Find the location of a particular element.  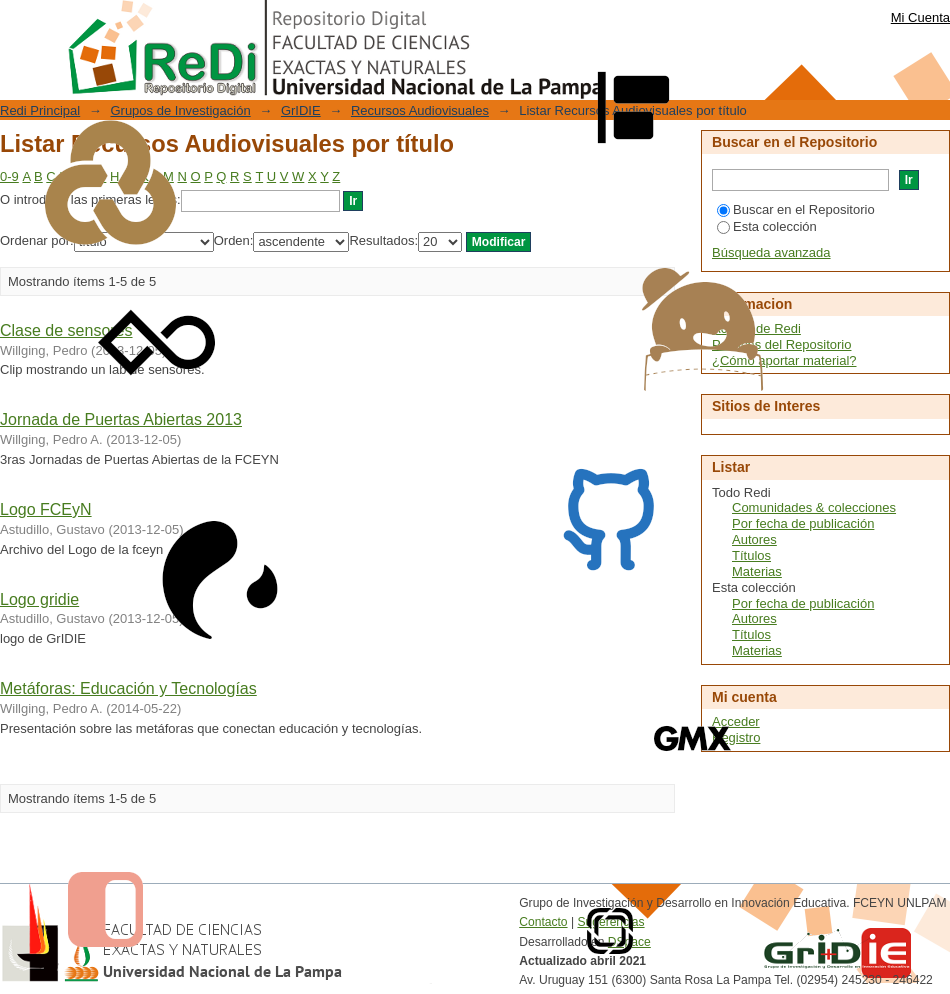

open Fig terminal autocomplete app is located at coordinates (105, 909).